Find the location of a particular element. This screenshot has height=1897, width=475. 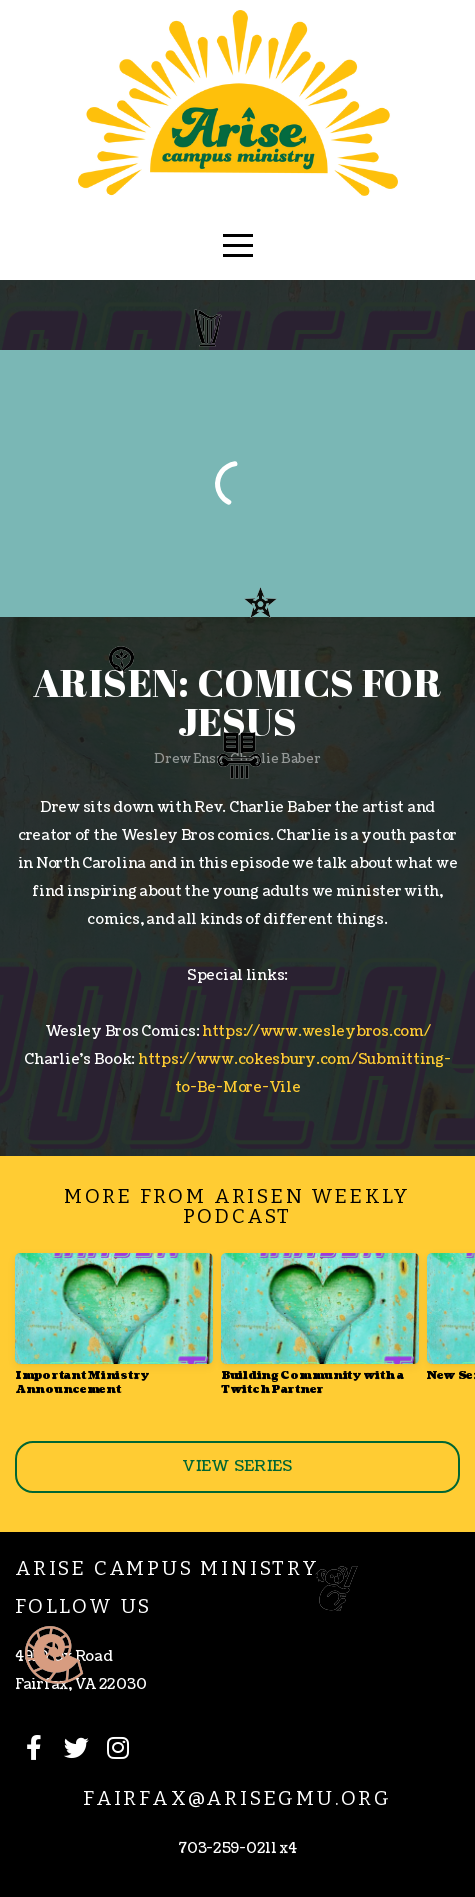

browse plants and animals category is located at coordinates (121, 659).